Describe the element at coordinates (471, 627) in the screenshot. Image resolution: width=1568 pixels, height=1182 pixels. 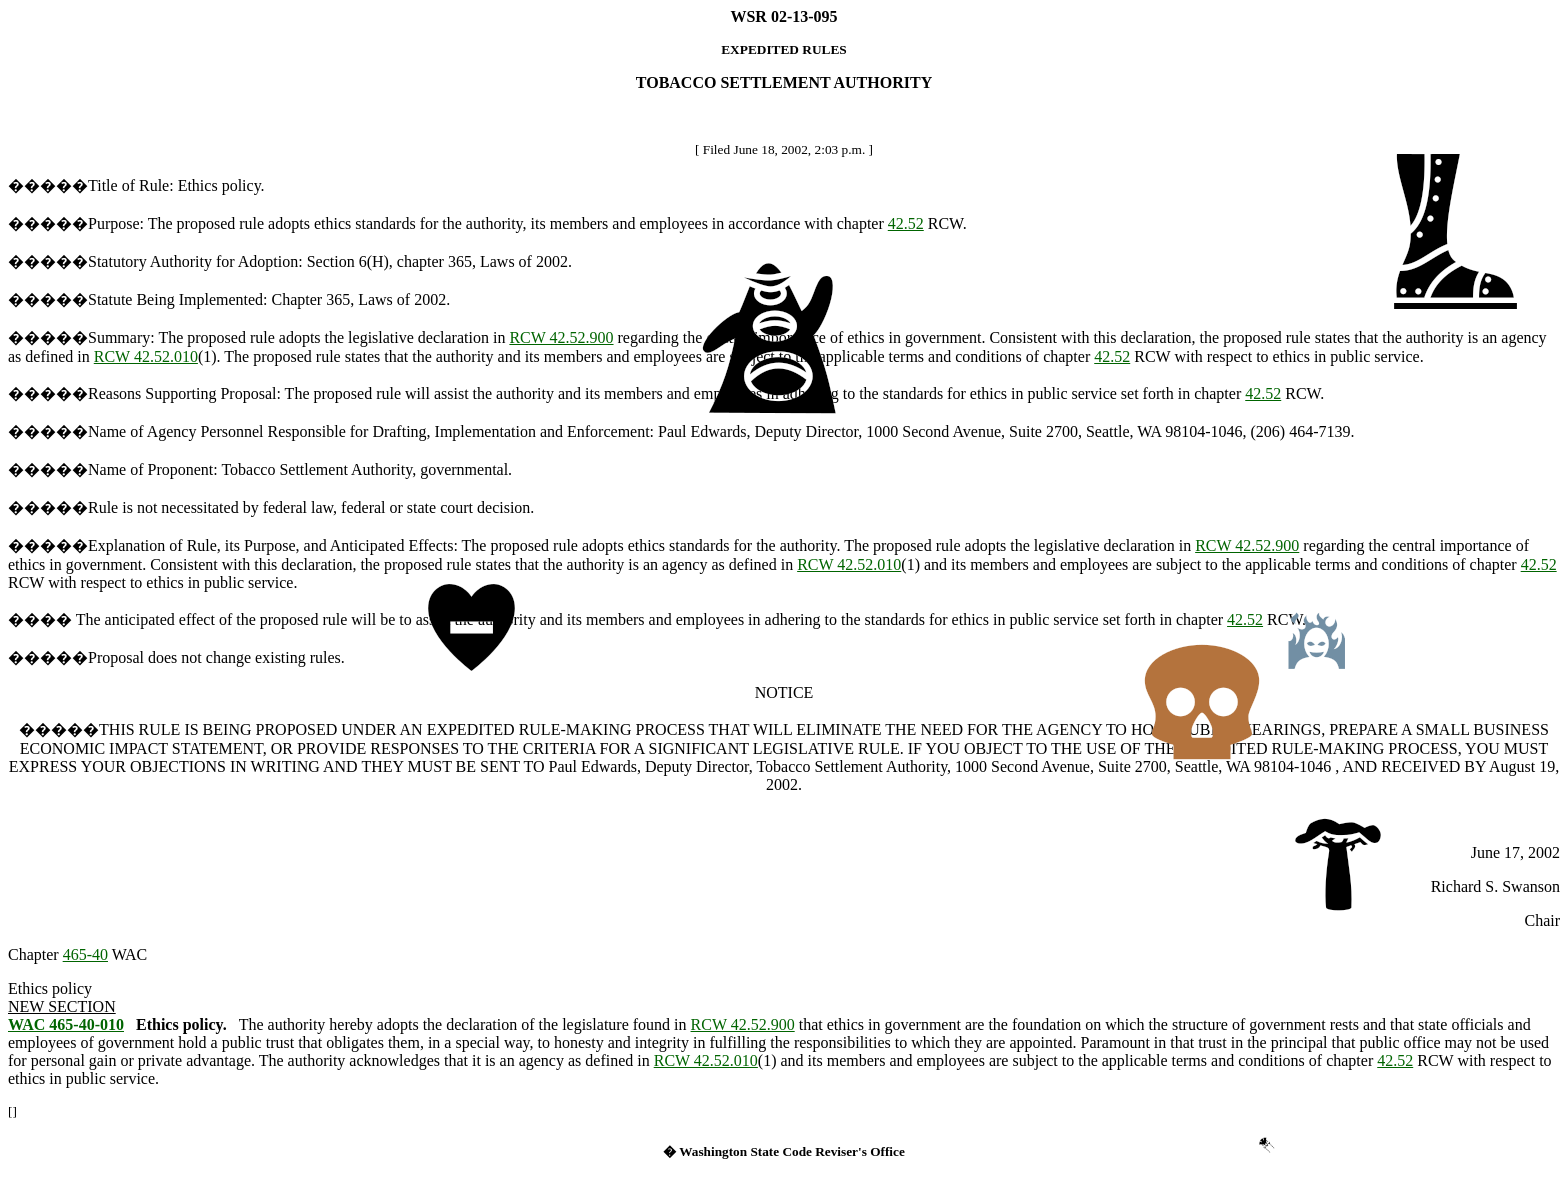
I see `remove from favorites` at that location.